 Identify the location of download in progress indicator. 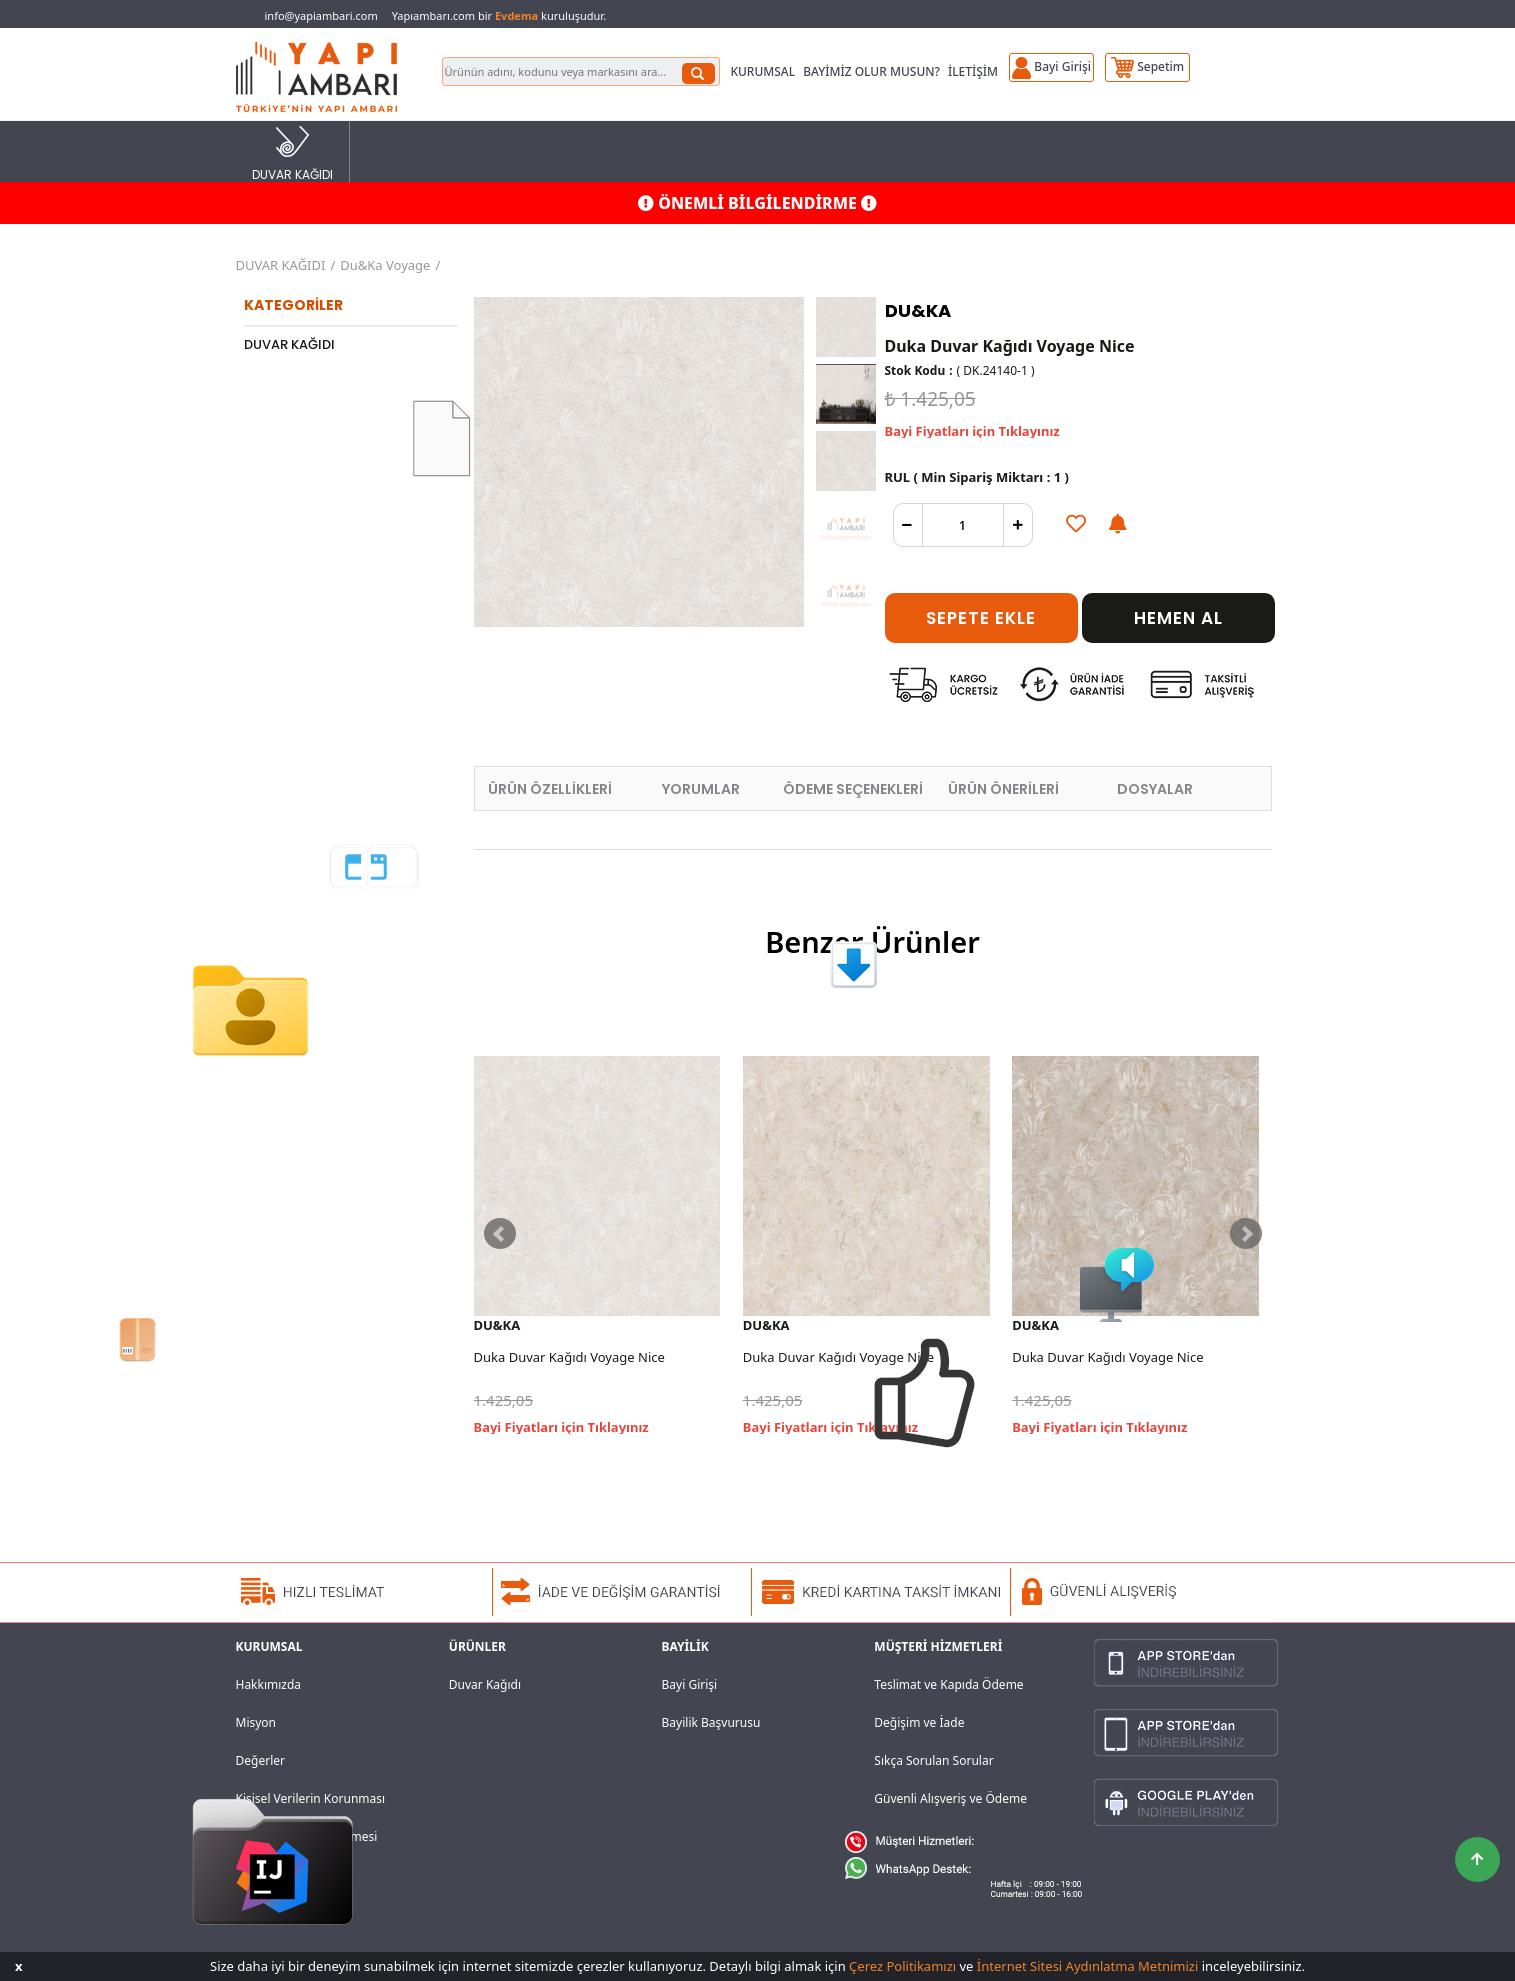
(817, 928).